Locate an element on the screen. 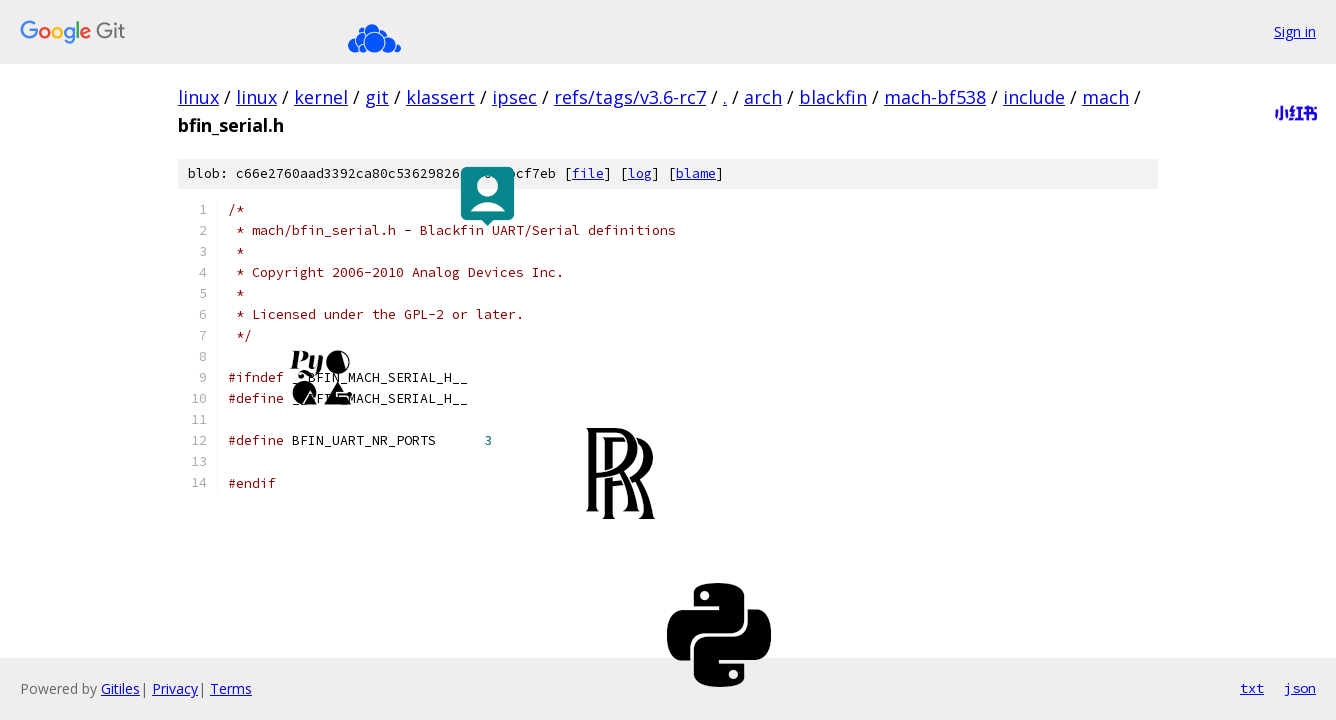 Image resolution: width=1336 pixels, height=720 pixels. open xiaohongshu app is located at coordinates (1296, 113).